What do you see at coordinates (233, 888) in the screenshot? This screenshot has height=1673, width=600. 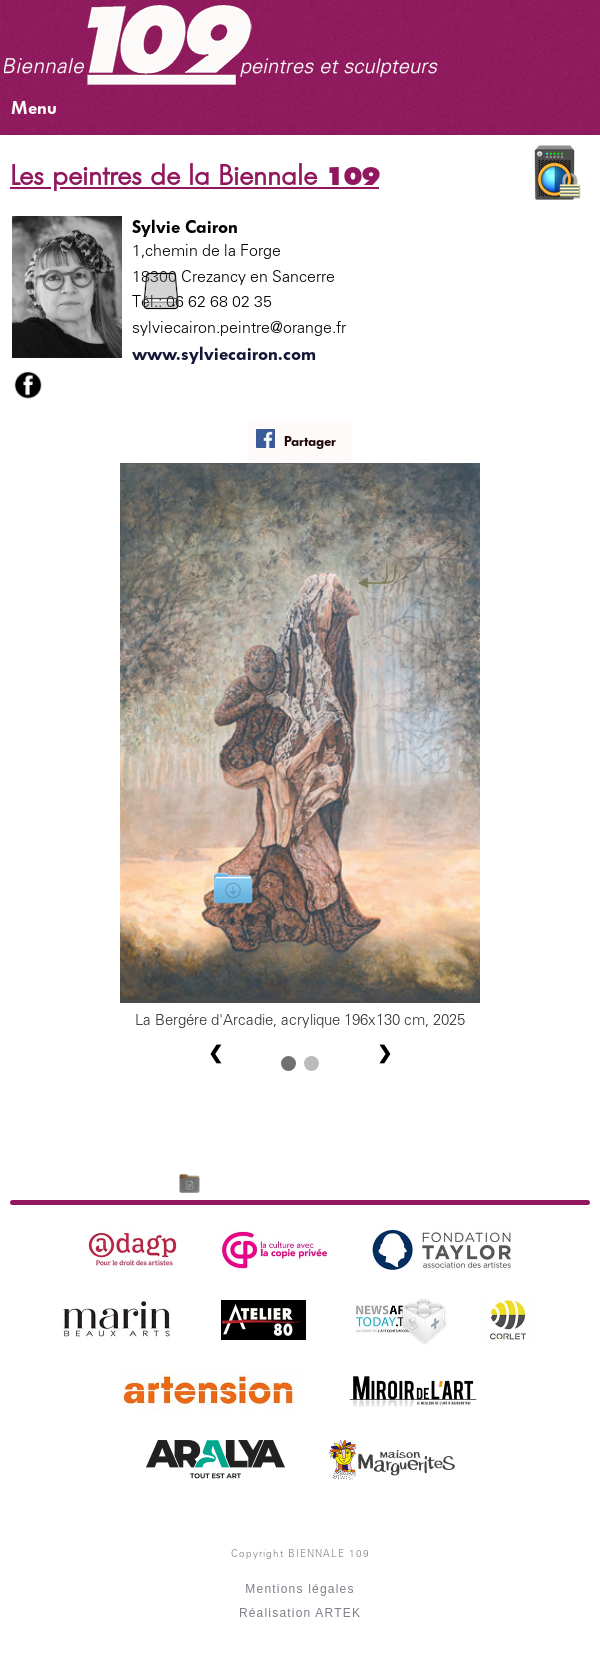 I see `open downloads folder` at bounding box center [233, 888].